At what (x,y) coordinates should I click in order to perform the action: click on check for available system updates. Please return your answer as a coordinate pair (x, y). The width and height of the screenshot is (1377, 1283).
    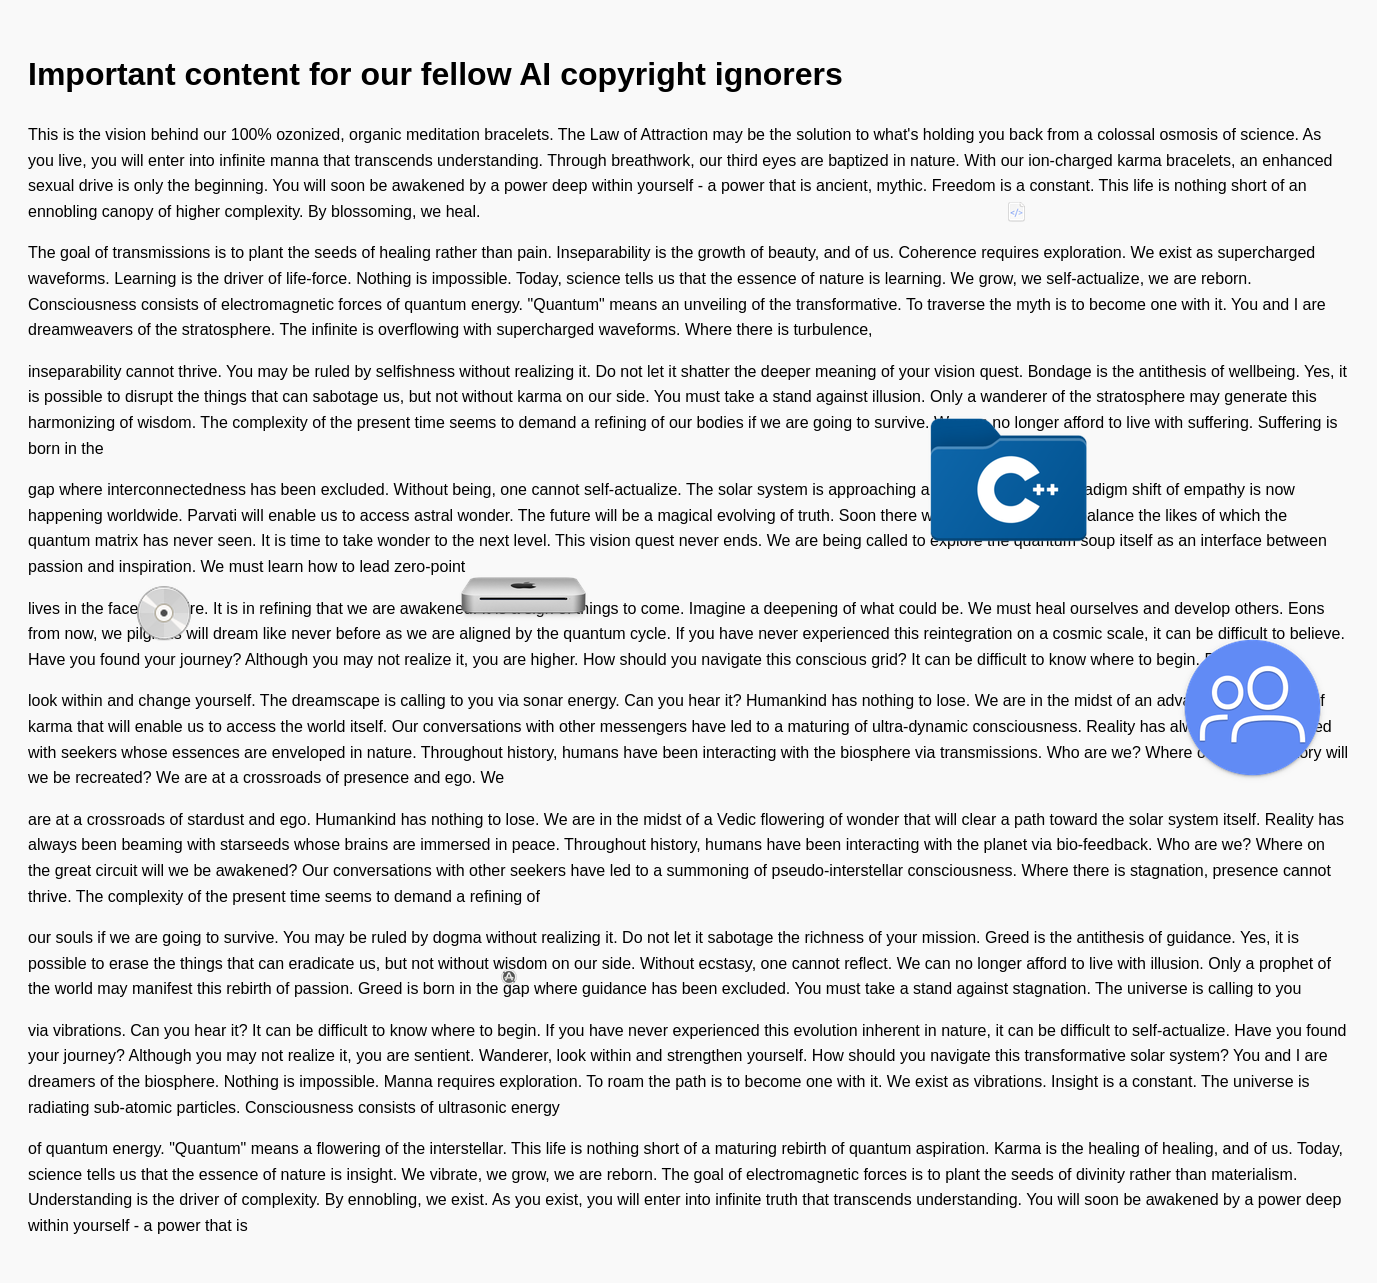
    Looking at the image, I should click on (509, 977).